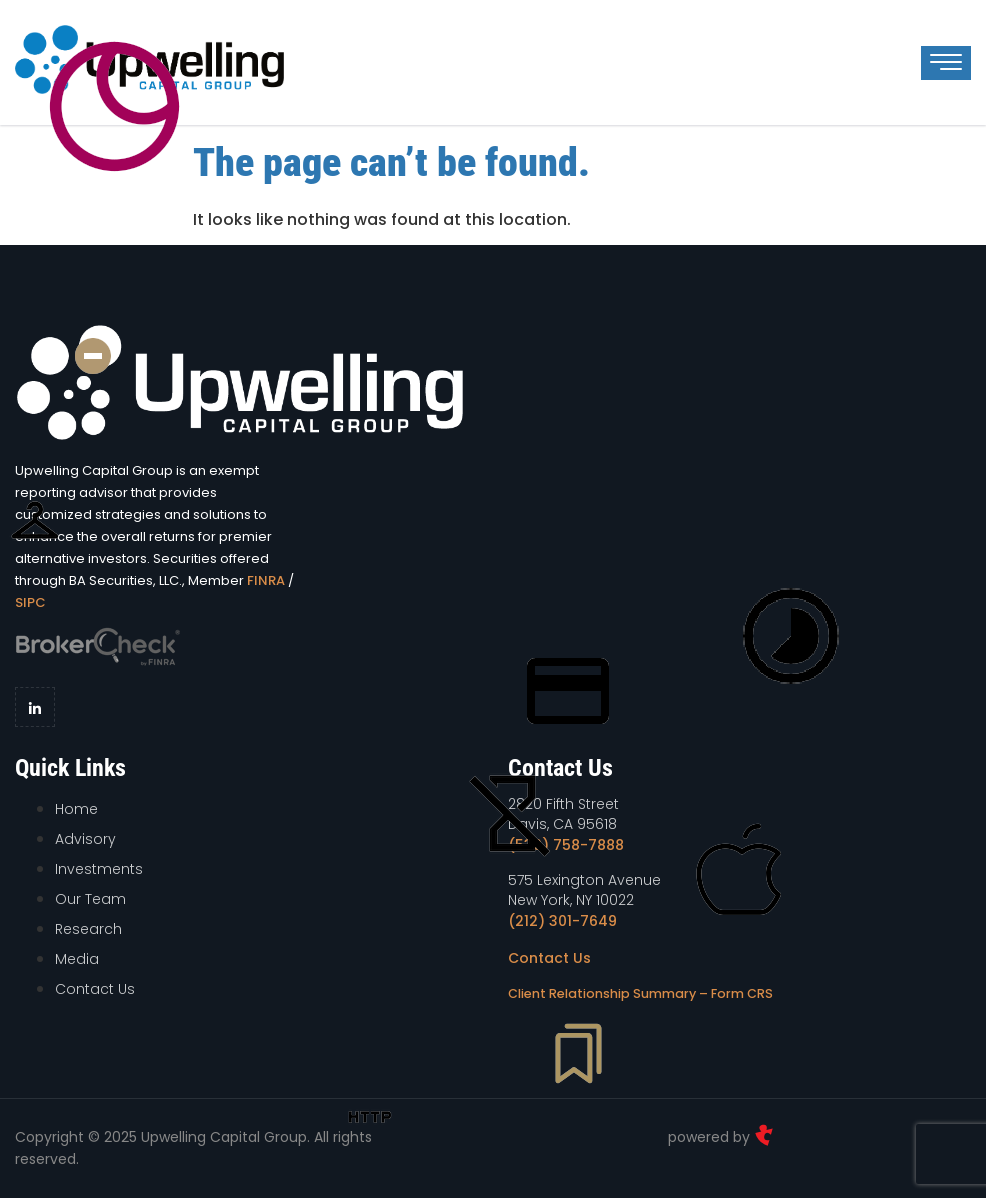  What do you see at coordinates (114, 106) in the screenshot?
I see `toggle dark mode or night theme` at bounding box center [114, 106].